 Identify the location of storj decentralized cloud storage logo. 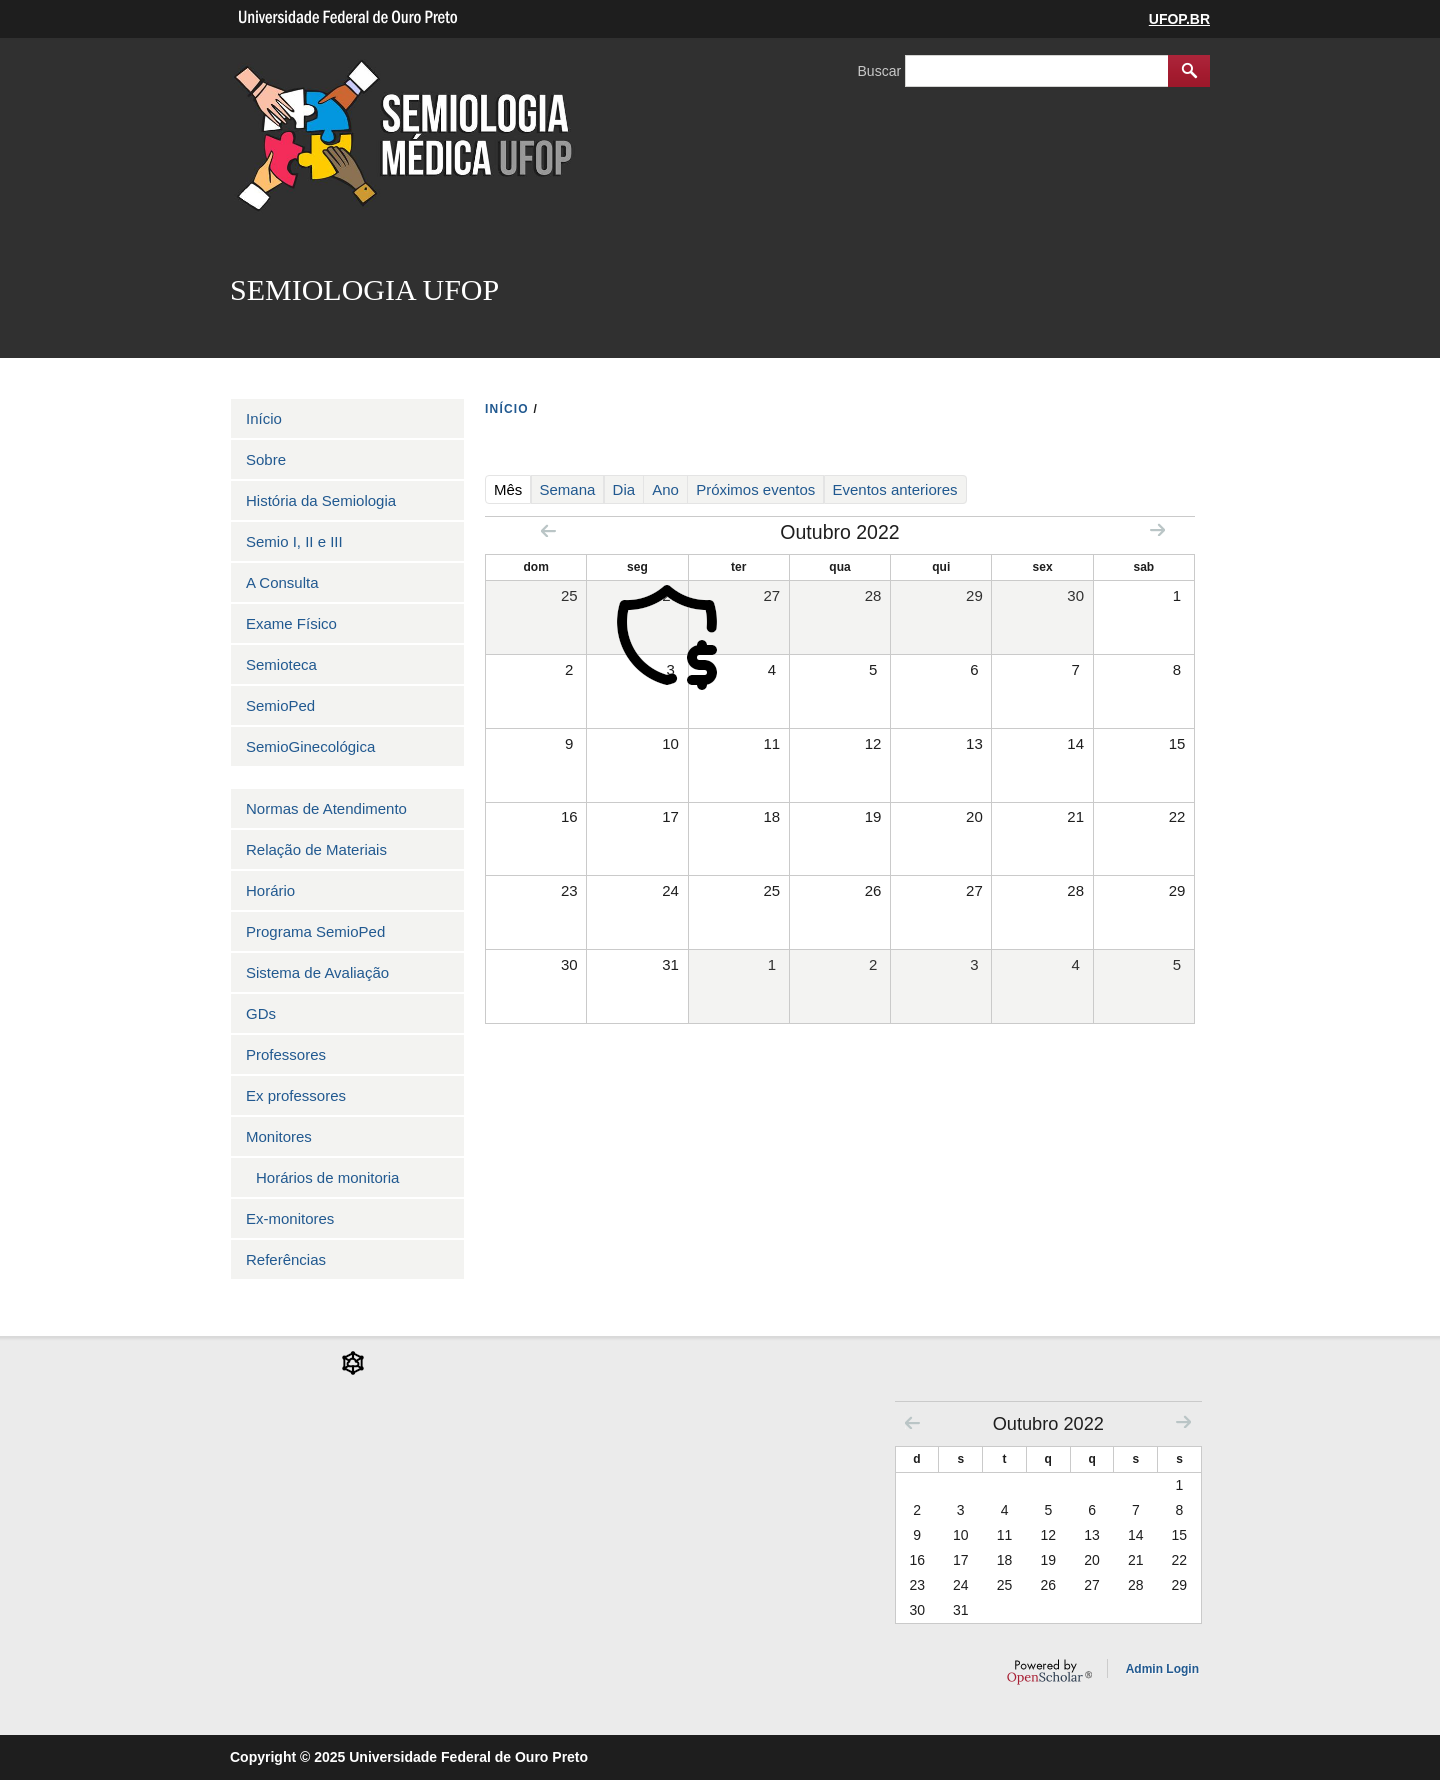
(353, 1363).